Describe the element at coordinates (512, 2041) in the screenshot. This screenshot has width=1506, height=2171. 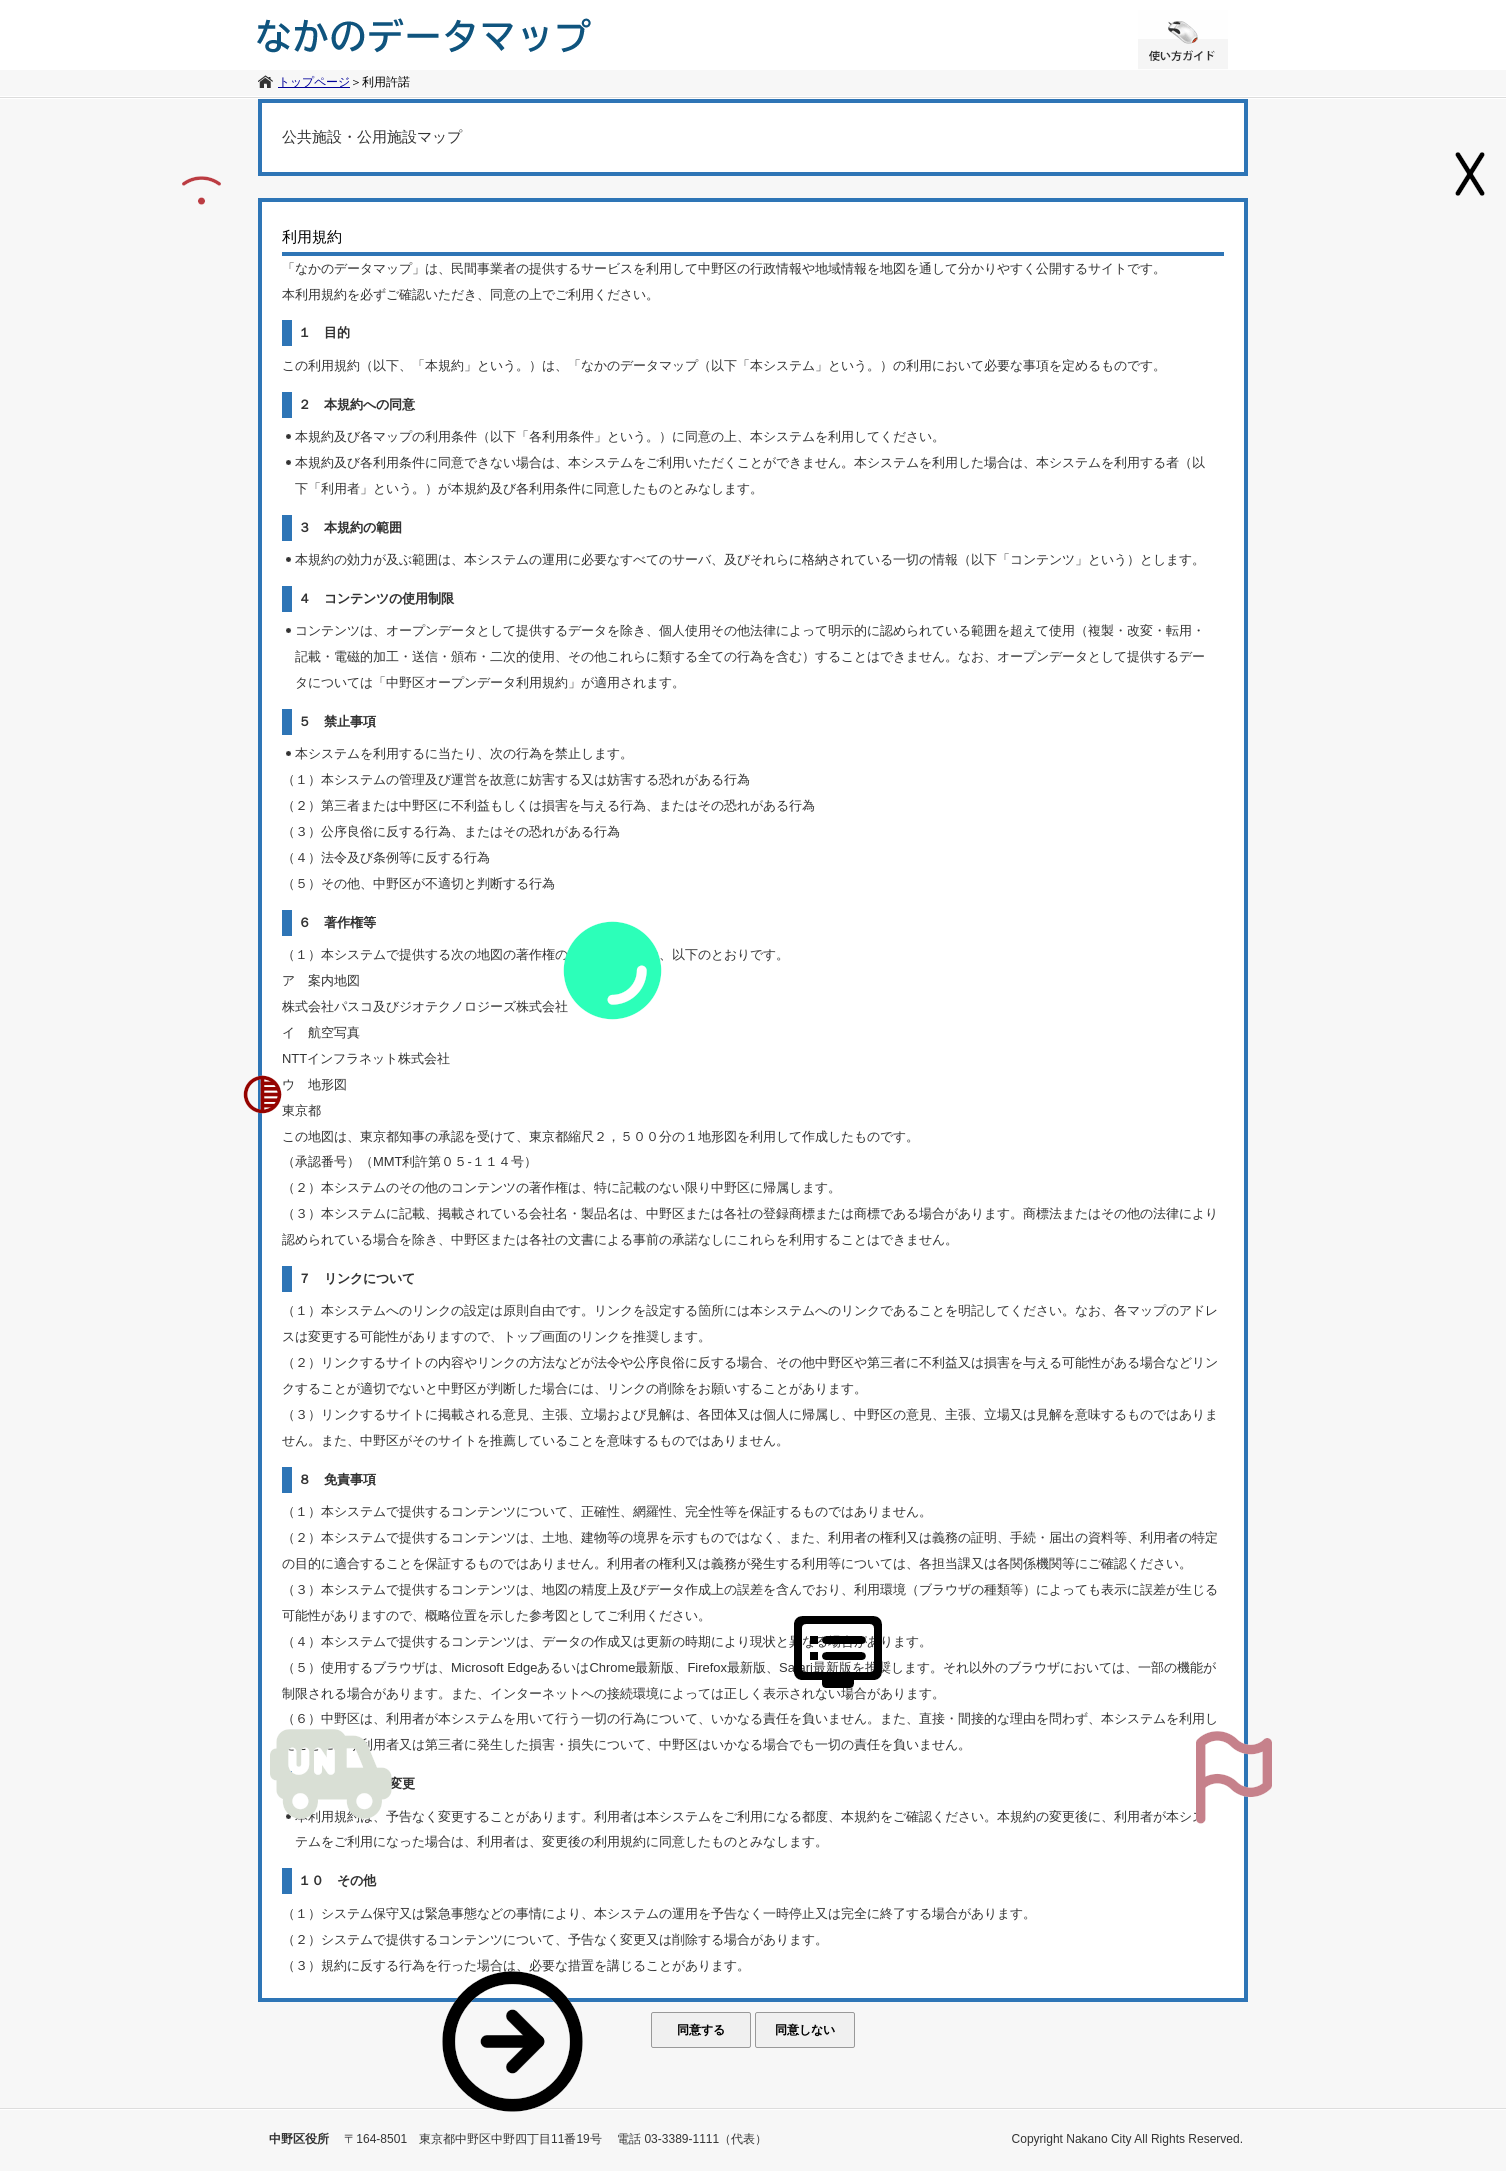
I see `proceed to the next step` at that location.